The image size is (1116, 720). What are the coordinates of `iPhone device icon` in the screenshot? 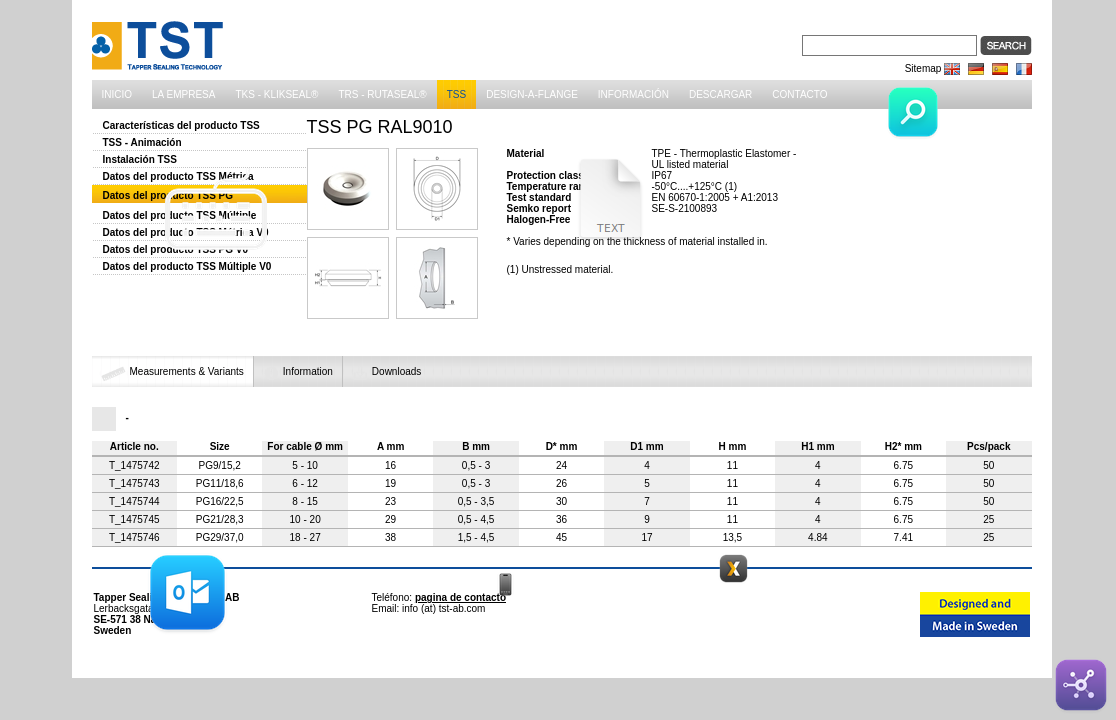 It's located at (505, 584).